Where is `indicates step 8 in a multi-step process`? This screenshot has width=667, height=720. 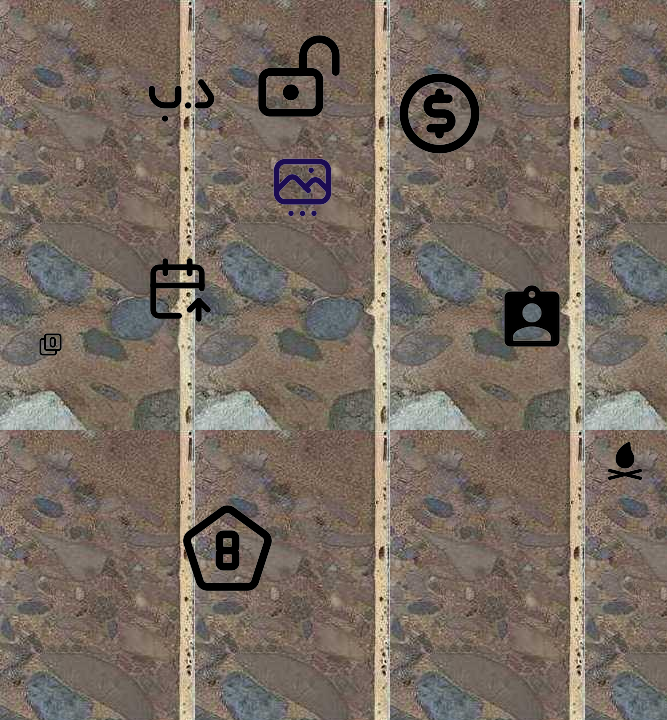 indicates step 8 in a multi-step process is located at coordinates (227, 550).